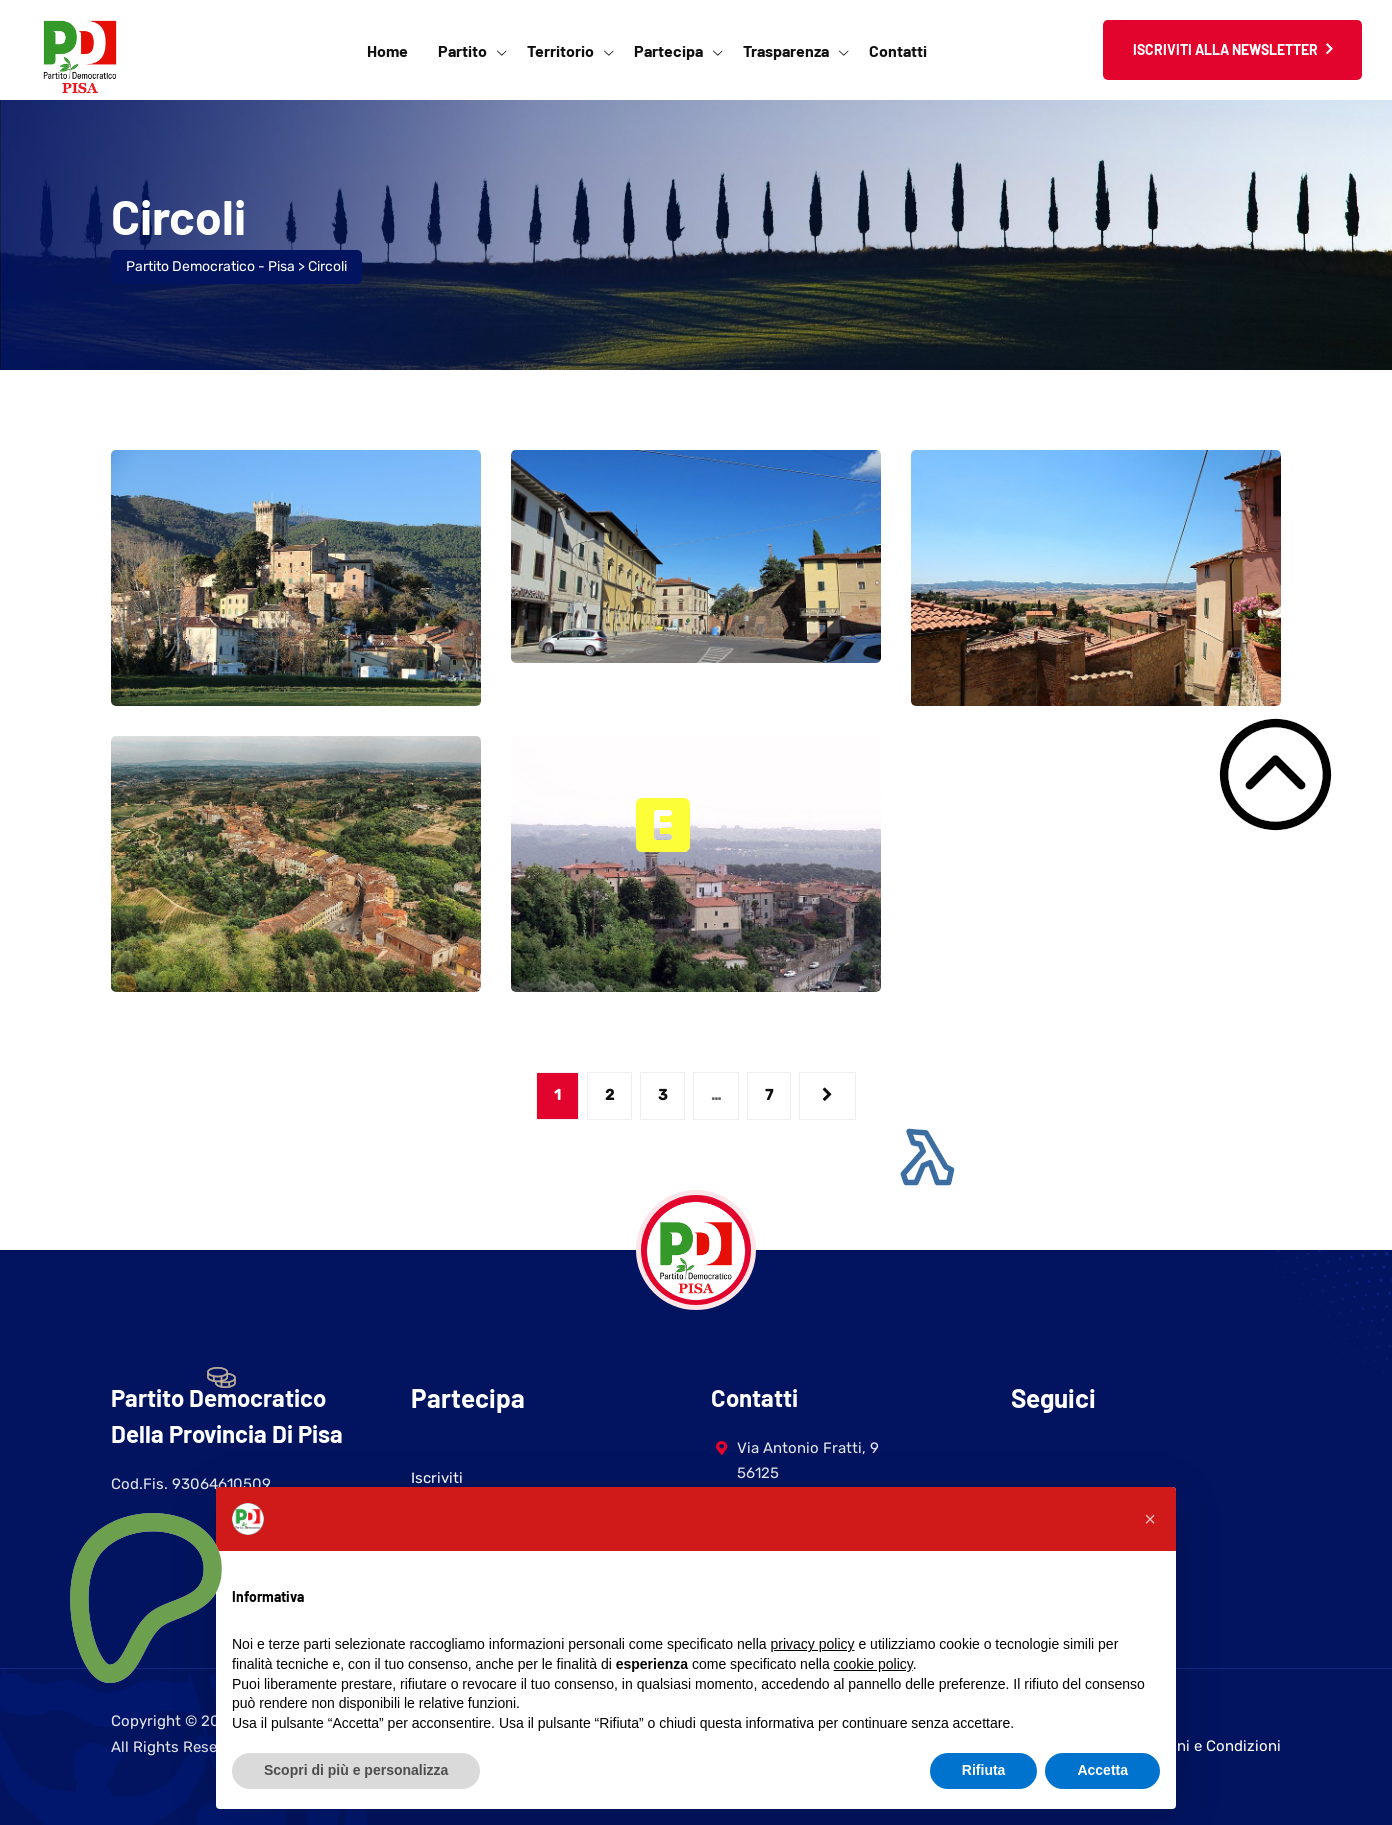 The height and width of the screenshot is (1825, 1392). What do you see at coordinates (663, 825) in the screenshot?
I see `indicates explicit content warning` at bounding box center [663, 825].